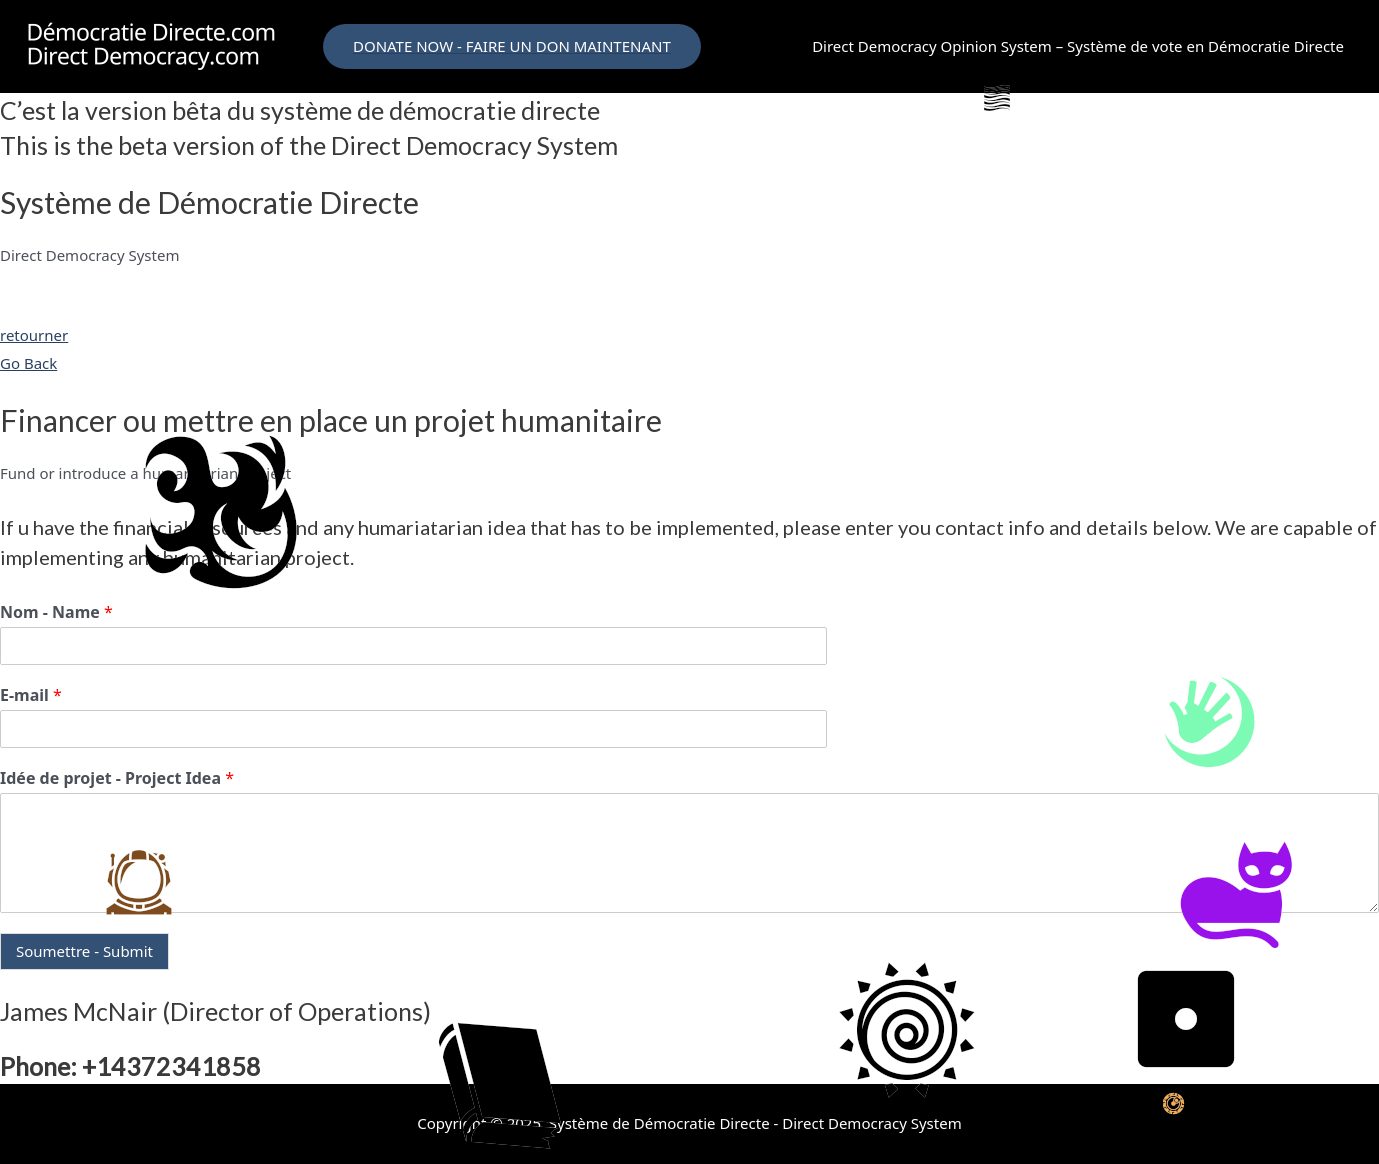 This screenshot has height=1164, width=1379. I want to click on access eye maze puzzle or minigame, so click(1173, 1103).